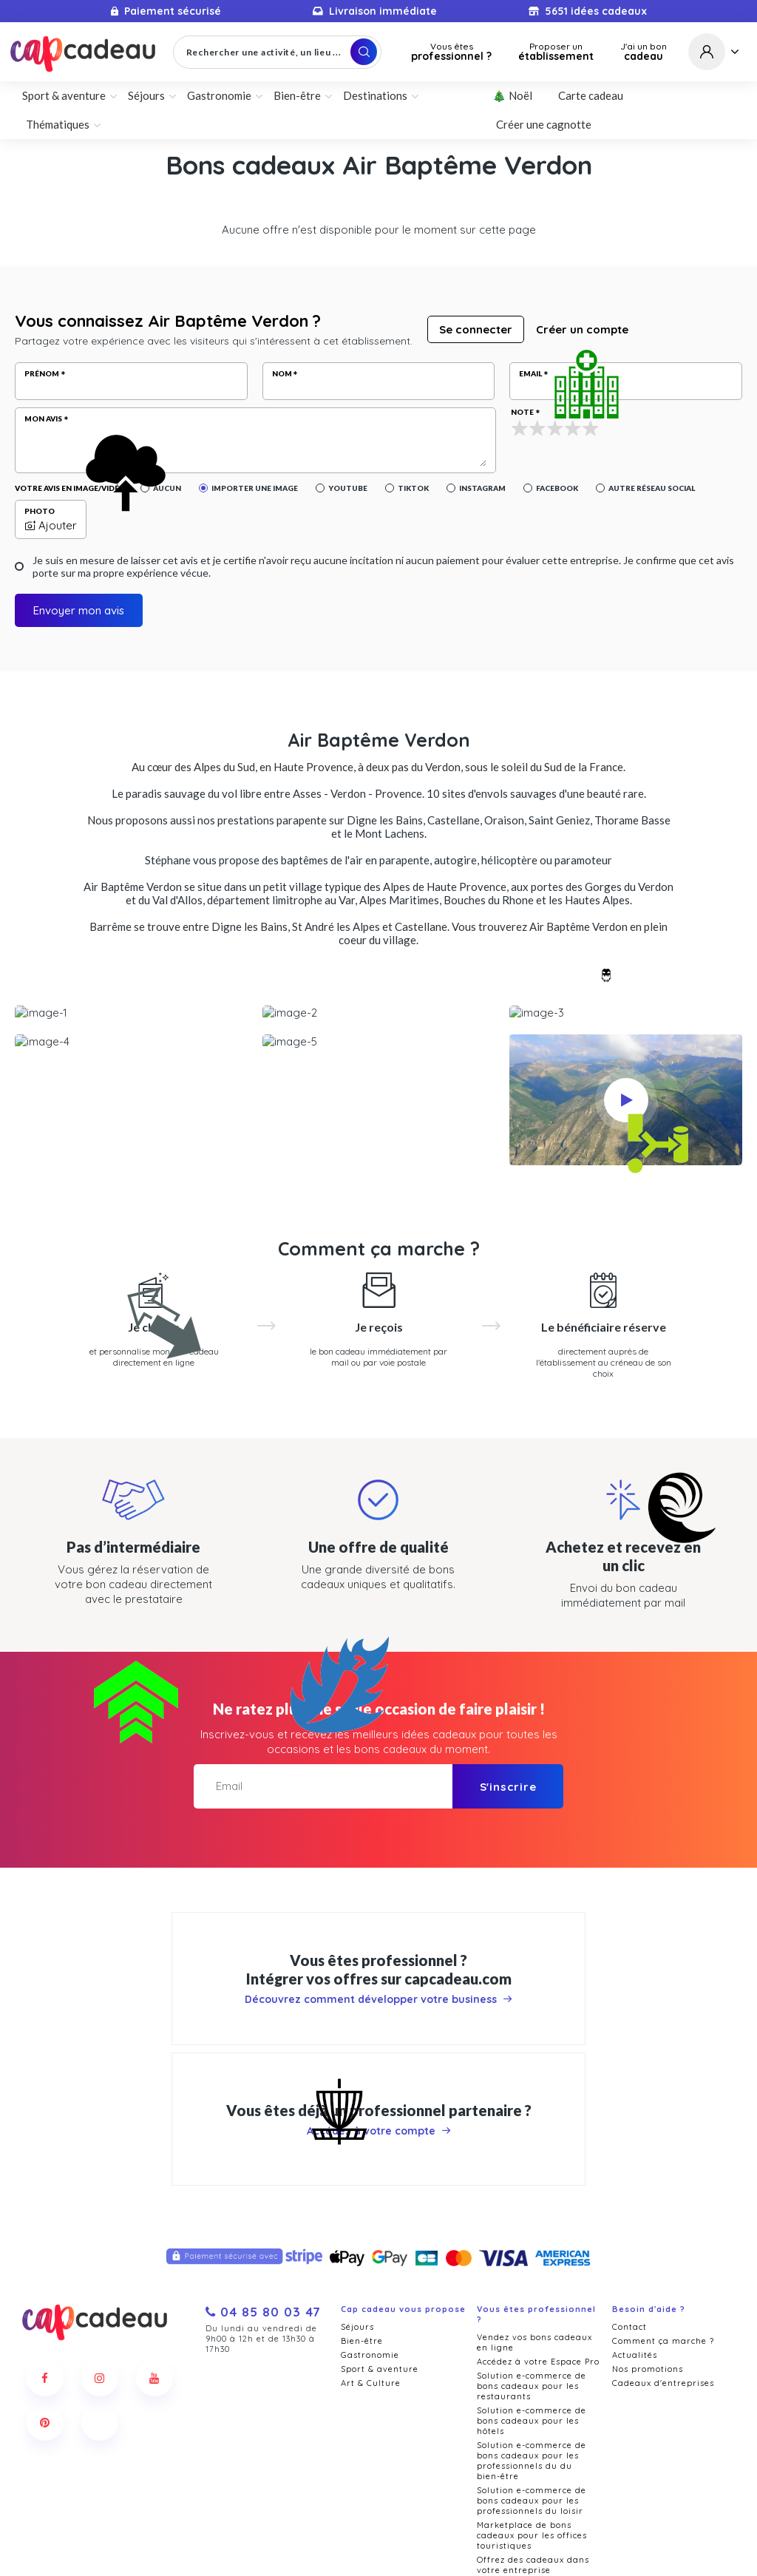  I want to click on select pimiento or pepper ingredient, so click(339, 1684).